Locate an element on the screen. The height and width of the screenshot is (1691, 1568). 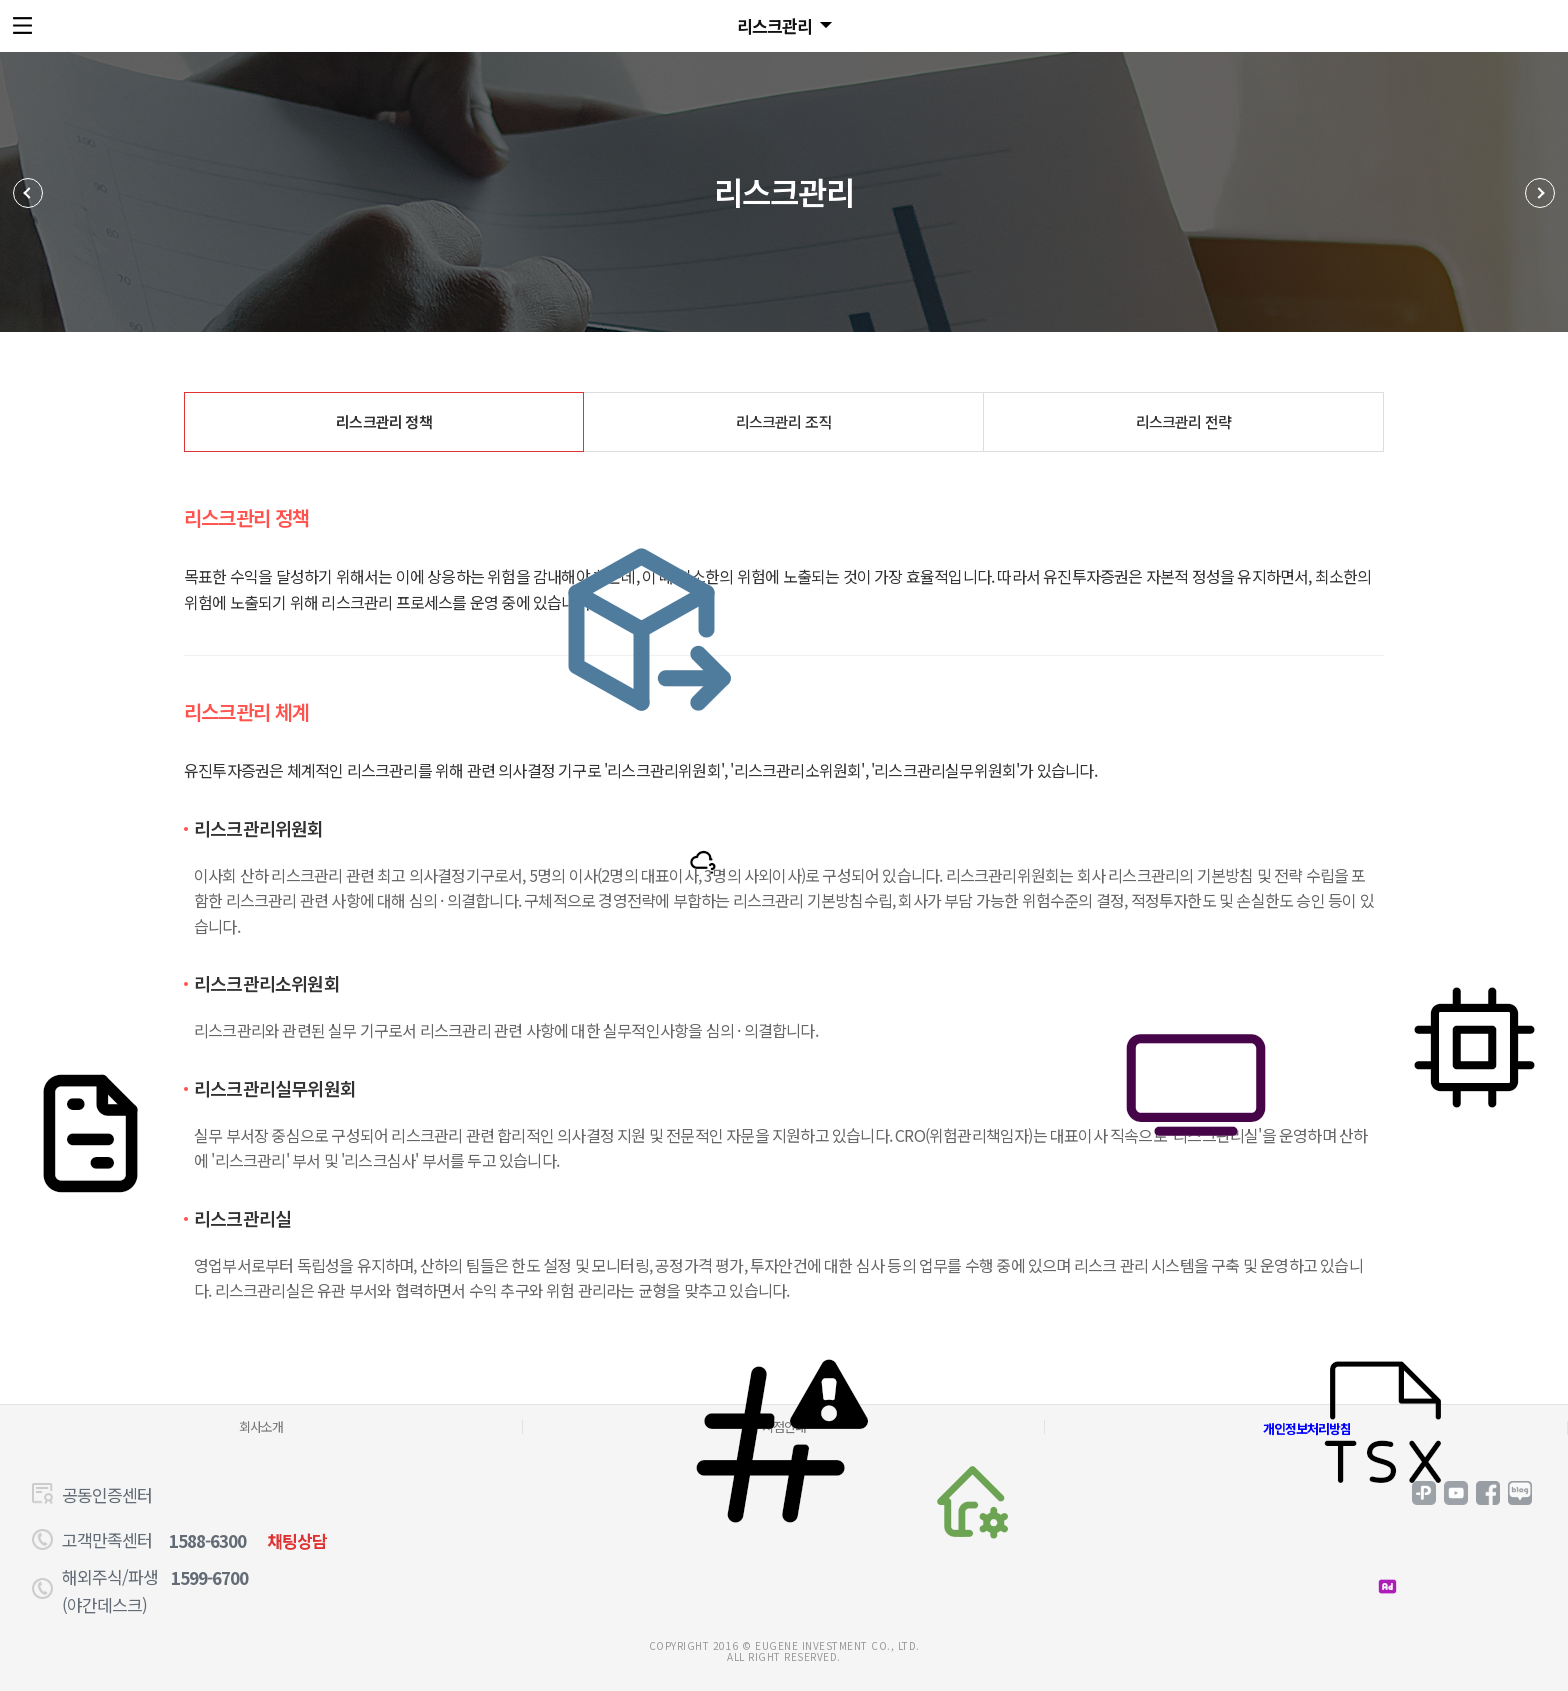
export or send a package is located at coordinates (641, 629).